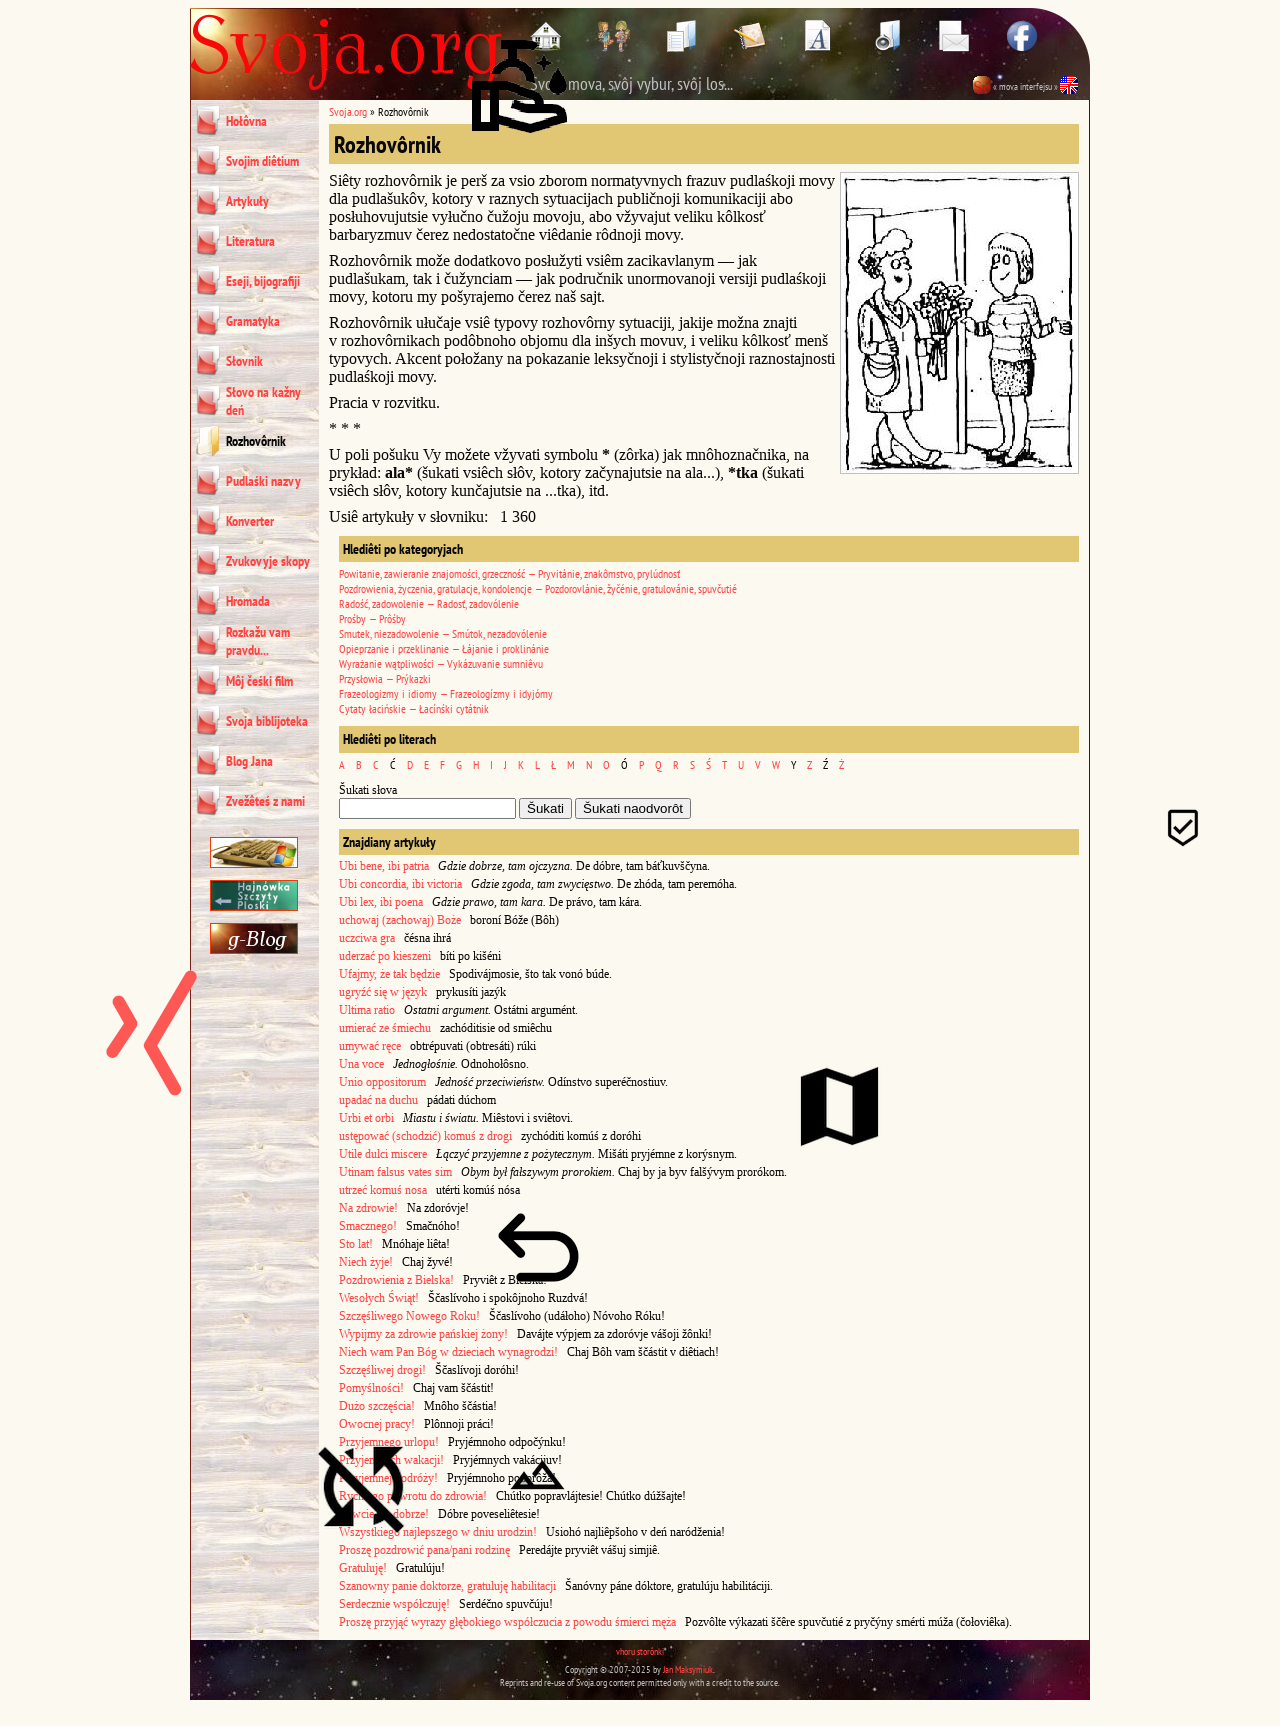 This screenshot has width=1280, height=1726. Describe the element at coordinates (538, 1250) in the screenshot. I see `undo previous action` at that location.